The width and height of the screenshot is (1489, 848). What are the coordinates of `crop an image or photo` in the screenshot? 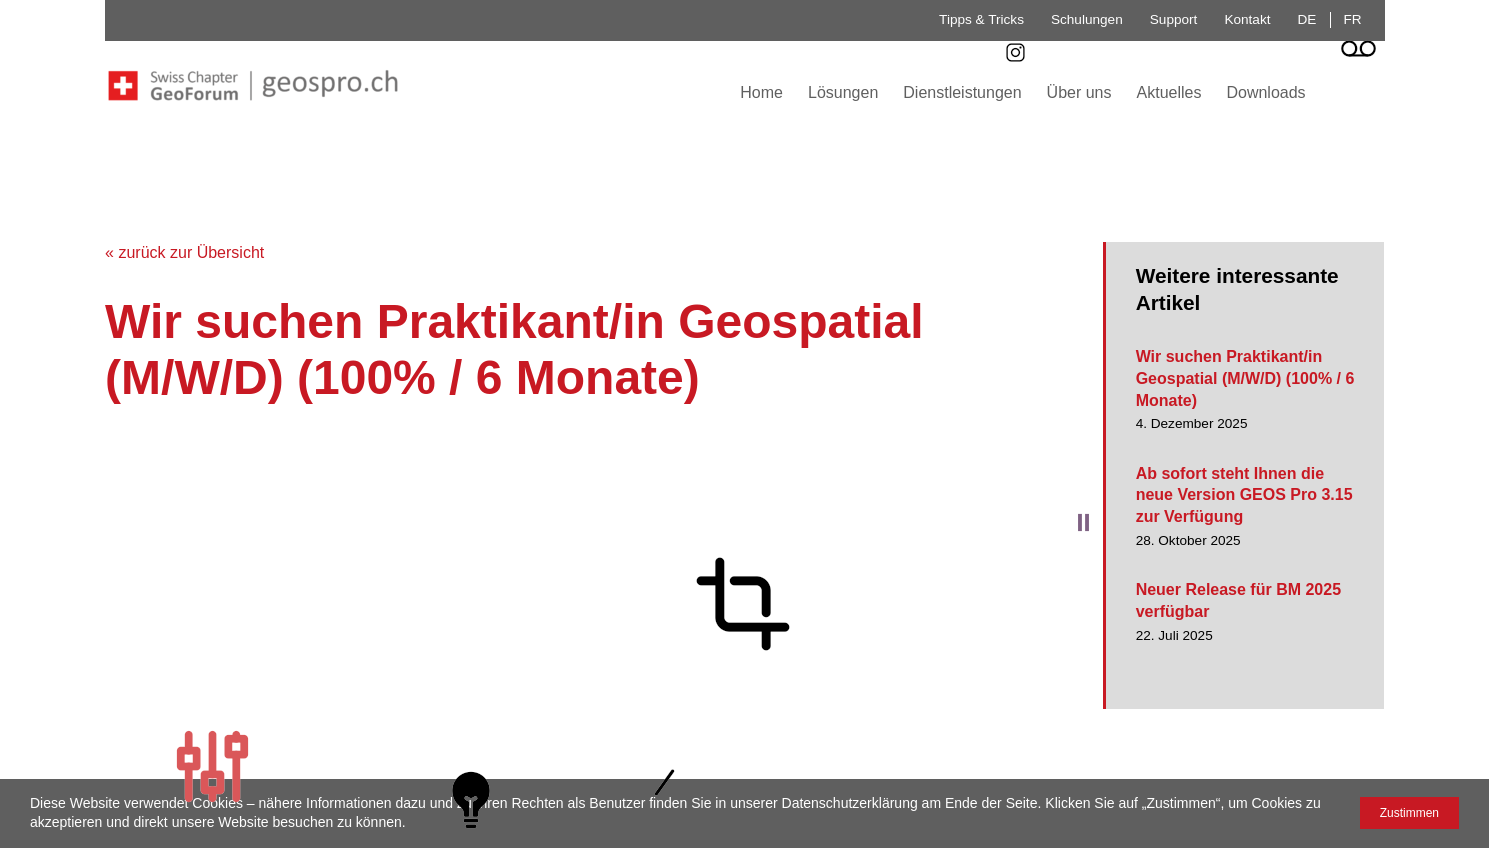 It's located at (743, 604).